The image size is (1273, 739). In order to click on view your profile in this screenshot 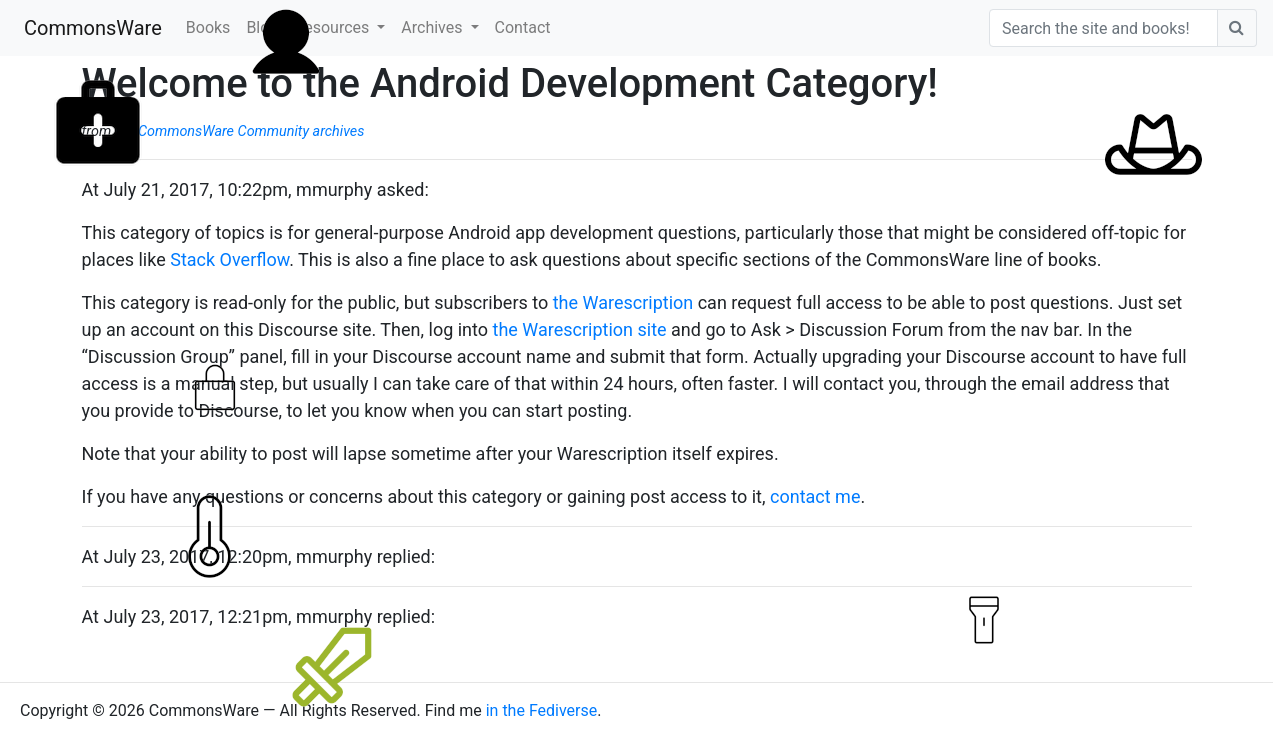, I will do `click(286, 43)`.